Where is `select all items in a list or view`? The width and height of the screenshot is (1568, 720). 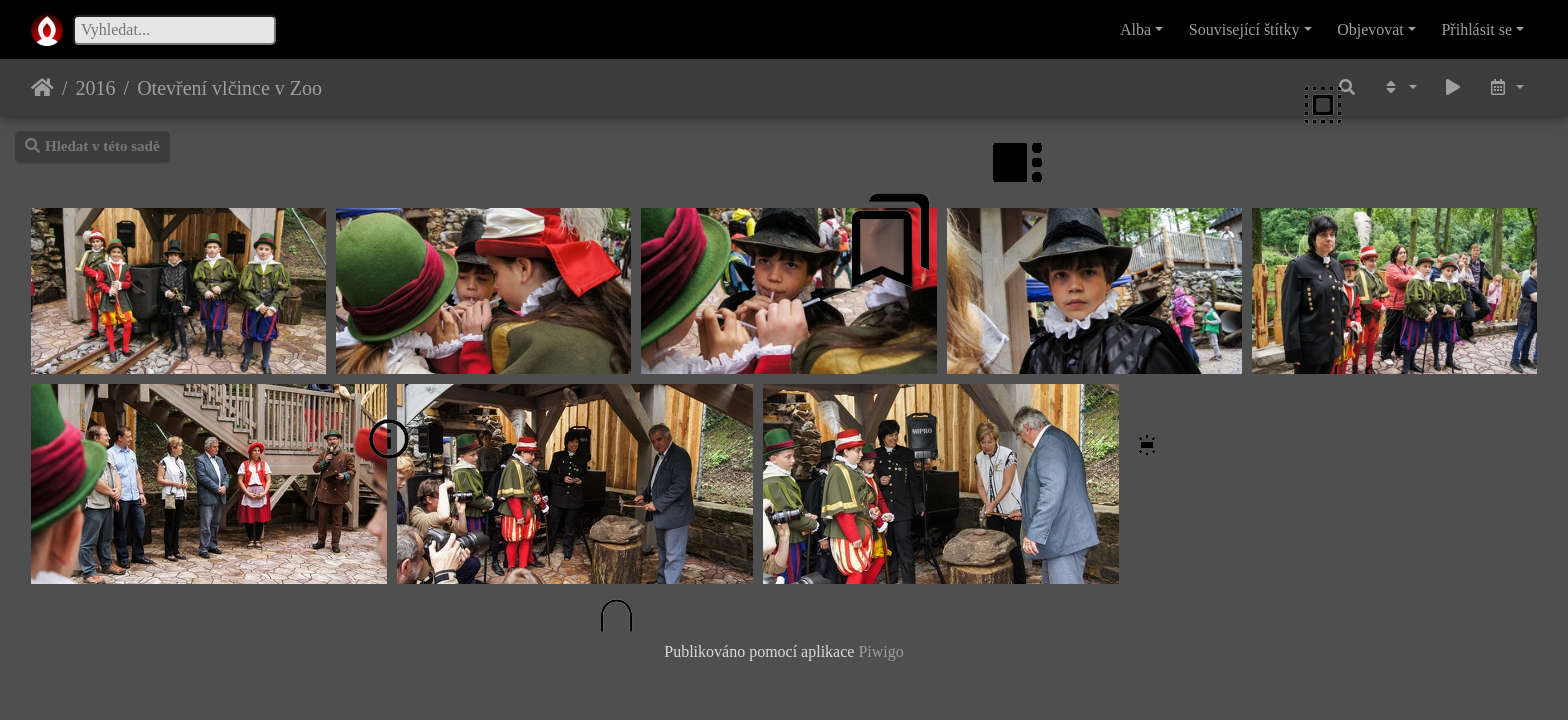 select all items in a list or view is located at coordinates (1323, 105).